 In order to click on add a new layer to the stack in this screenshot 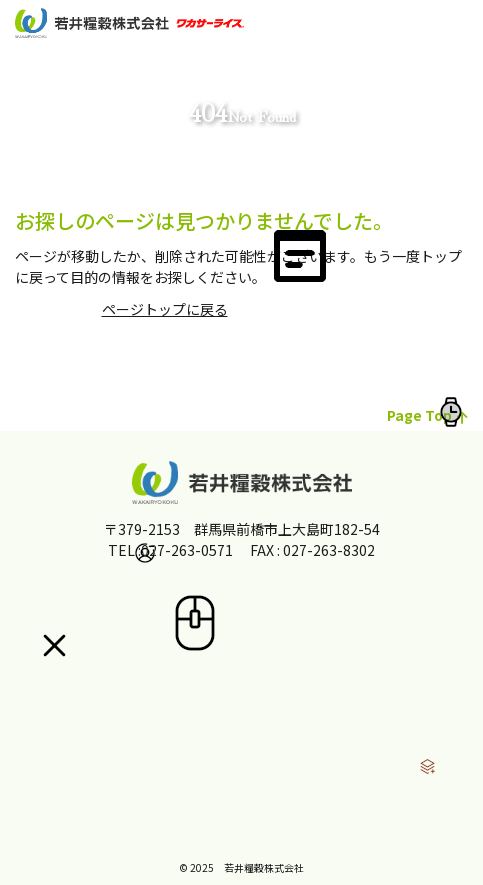, I will do `click(427, 766)`.